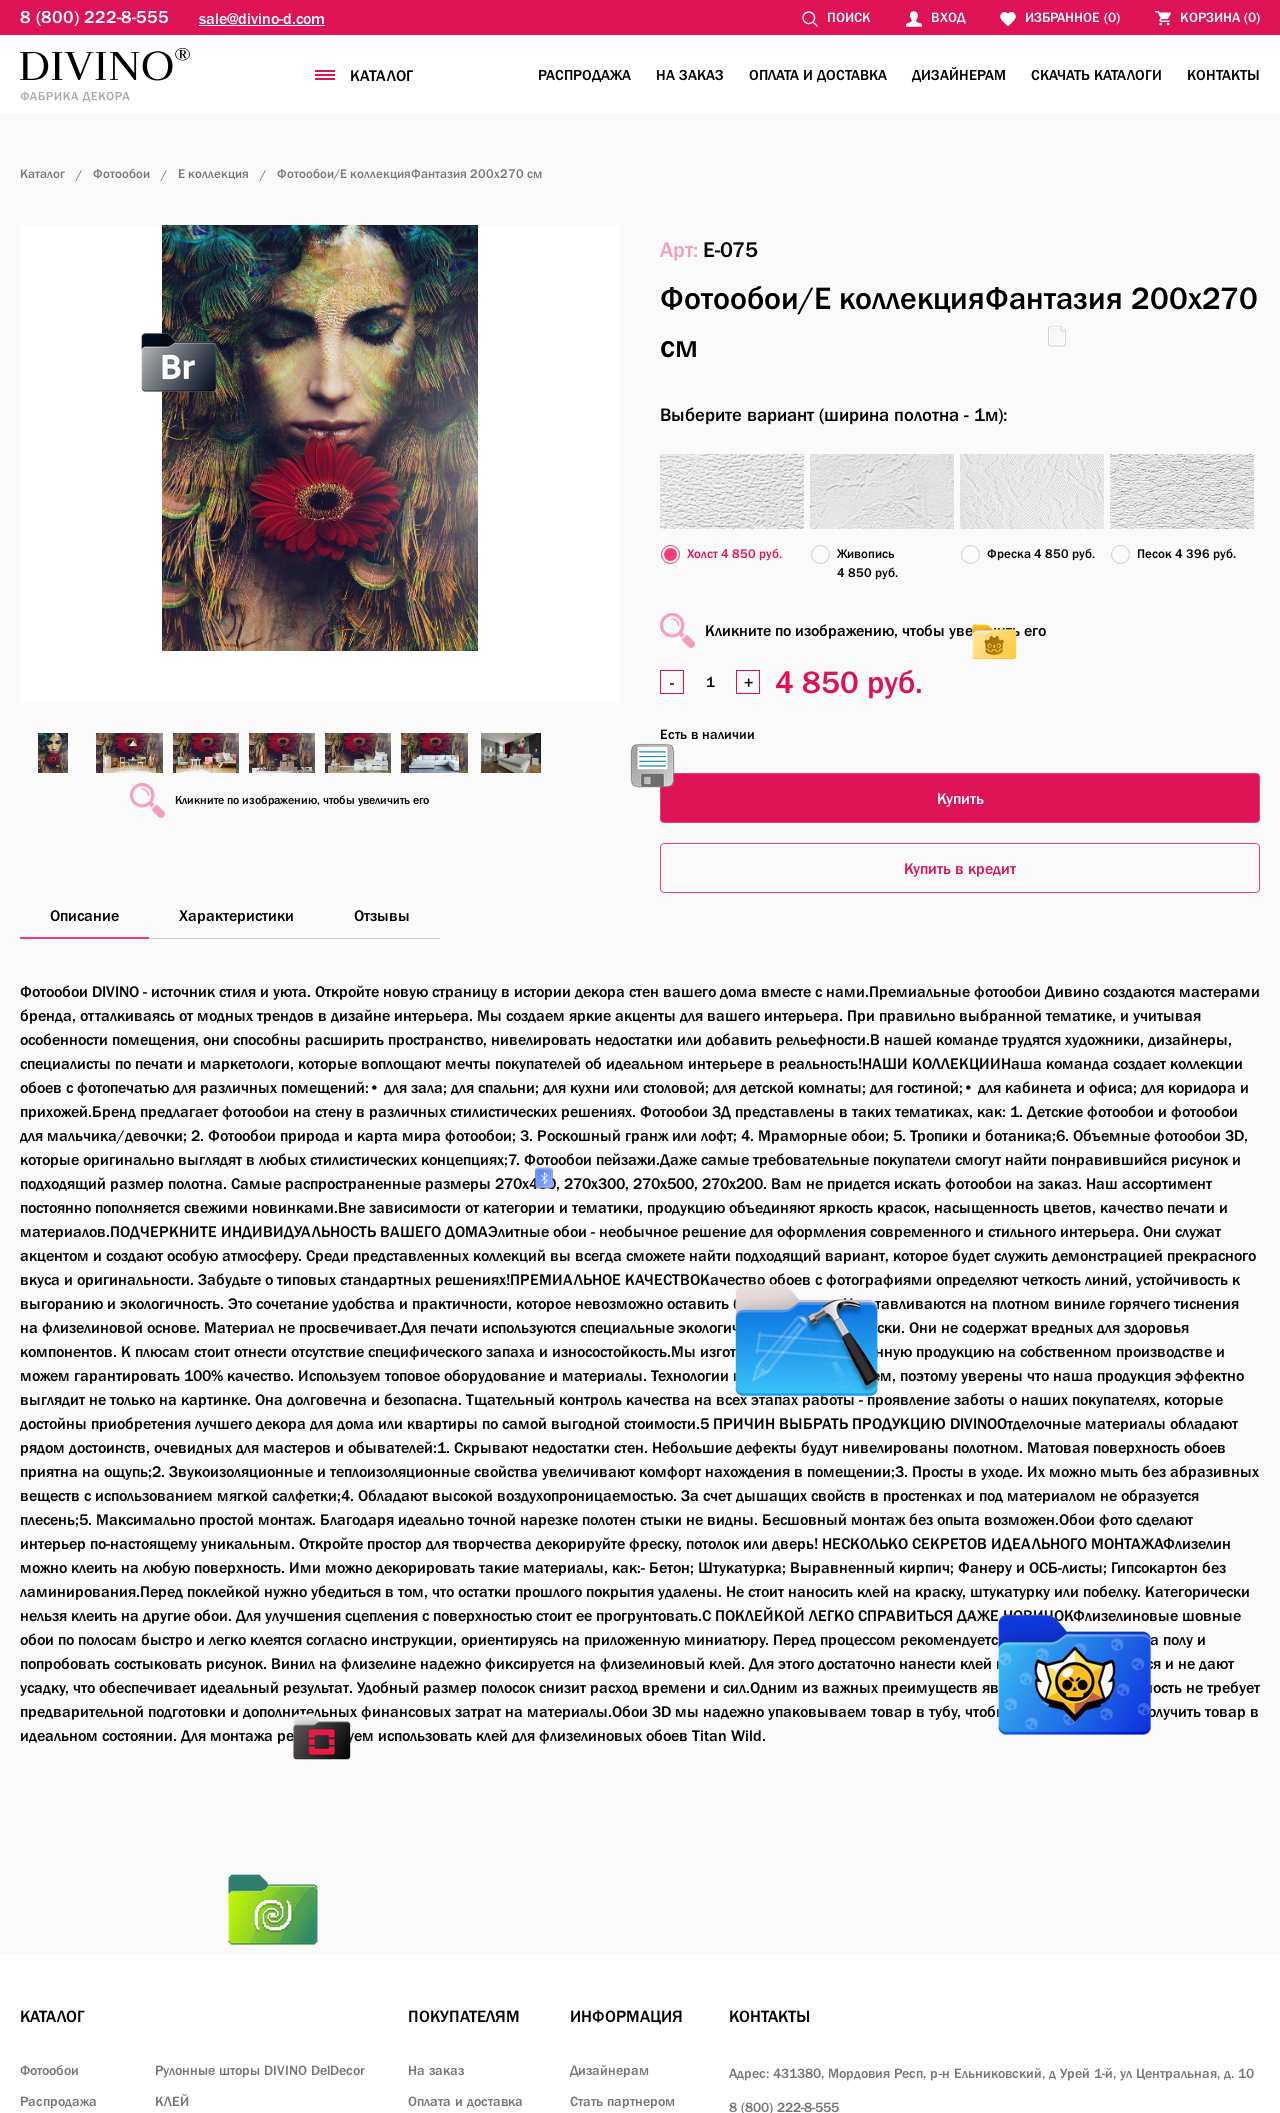 The height and width of the screenshot is (2113, 1280). What do you see at coordinates (1074, 1679) in the screenshot?
I see `open brawl stars game files folder` at bounding box center [1074, 1679].